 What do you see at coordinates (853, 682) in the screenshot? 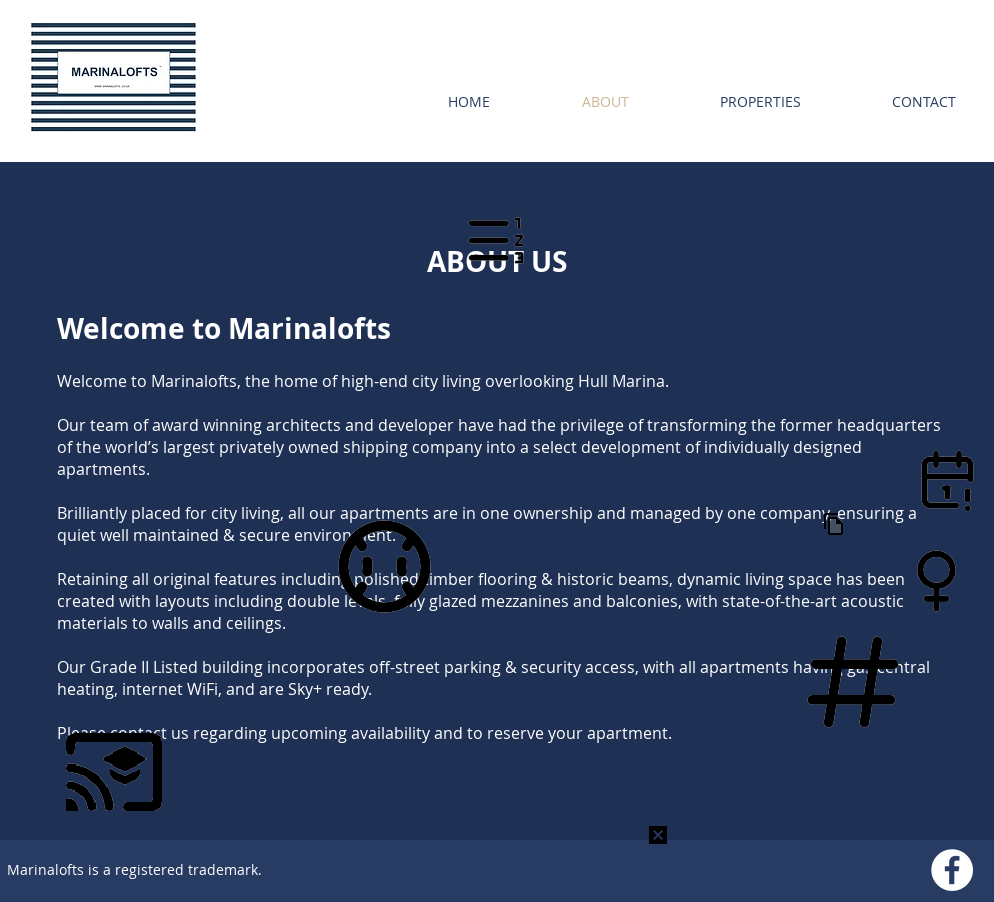
I see `view or browse hashtags` at bounding box center [853, 682].